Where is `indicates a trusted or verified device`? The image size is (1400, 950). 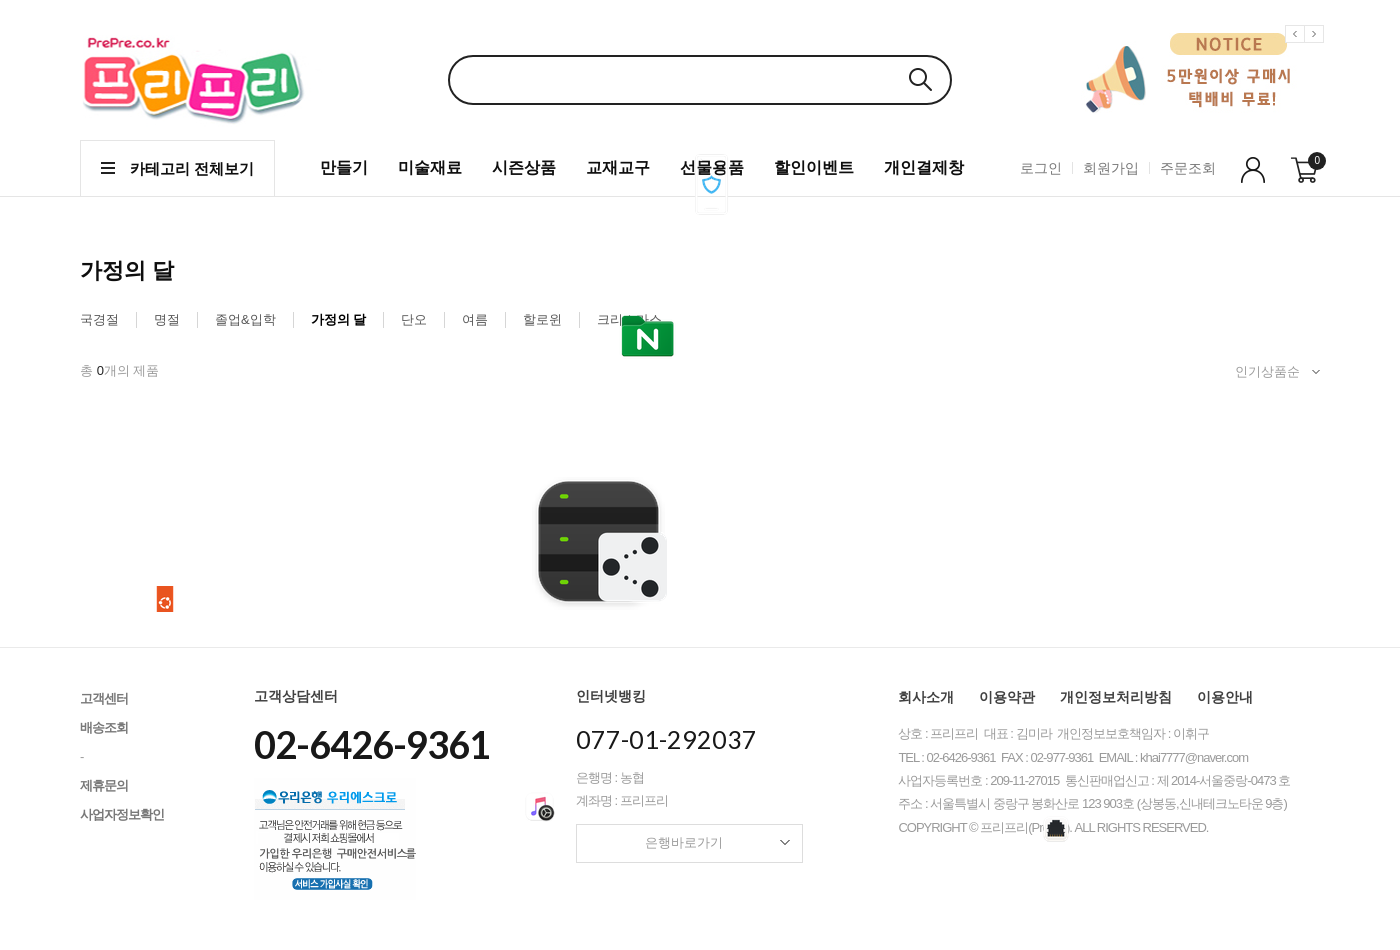 indicates a trusted or verified device is located at coordinates (711, 184).